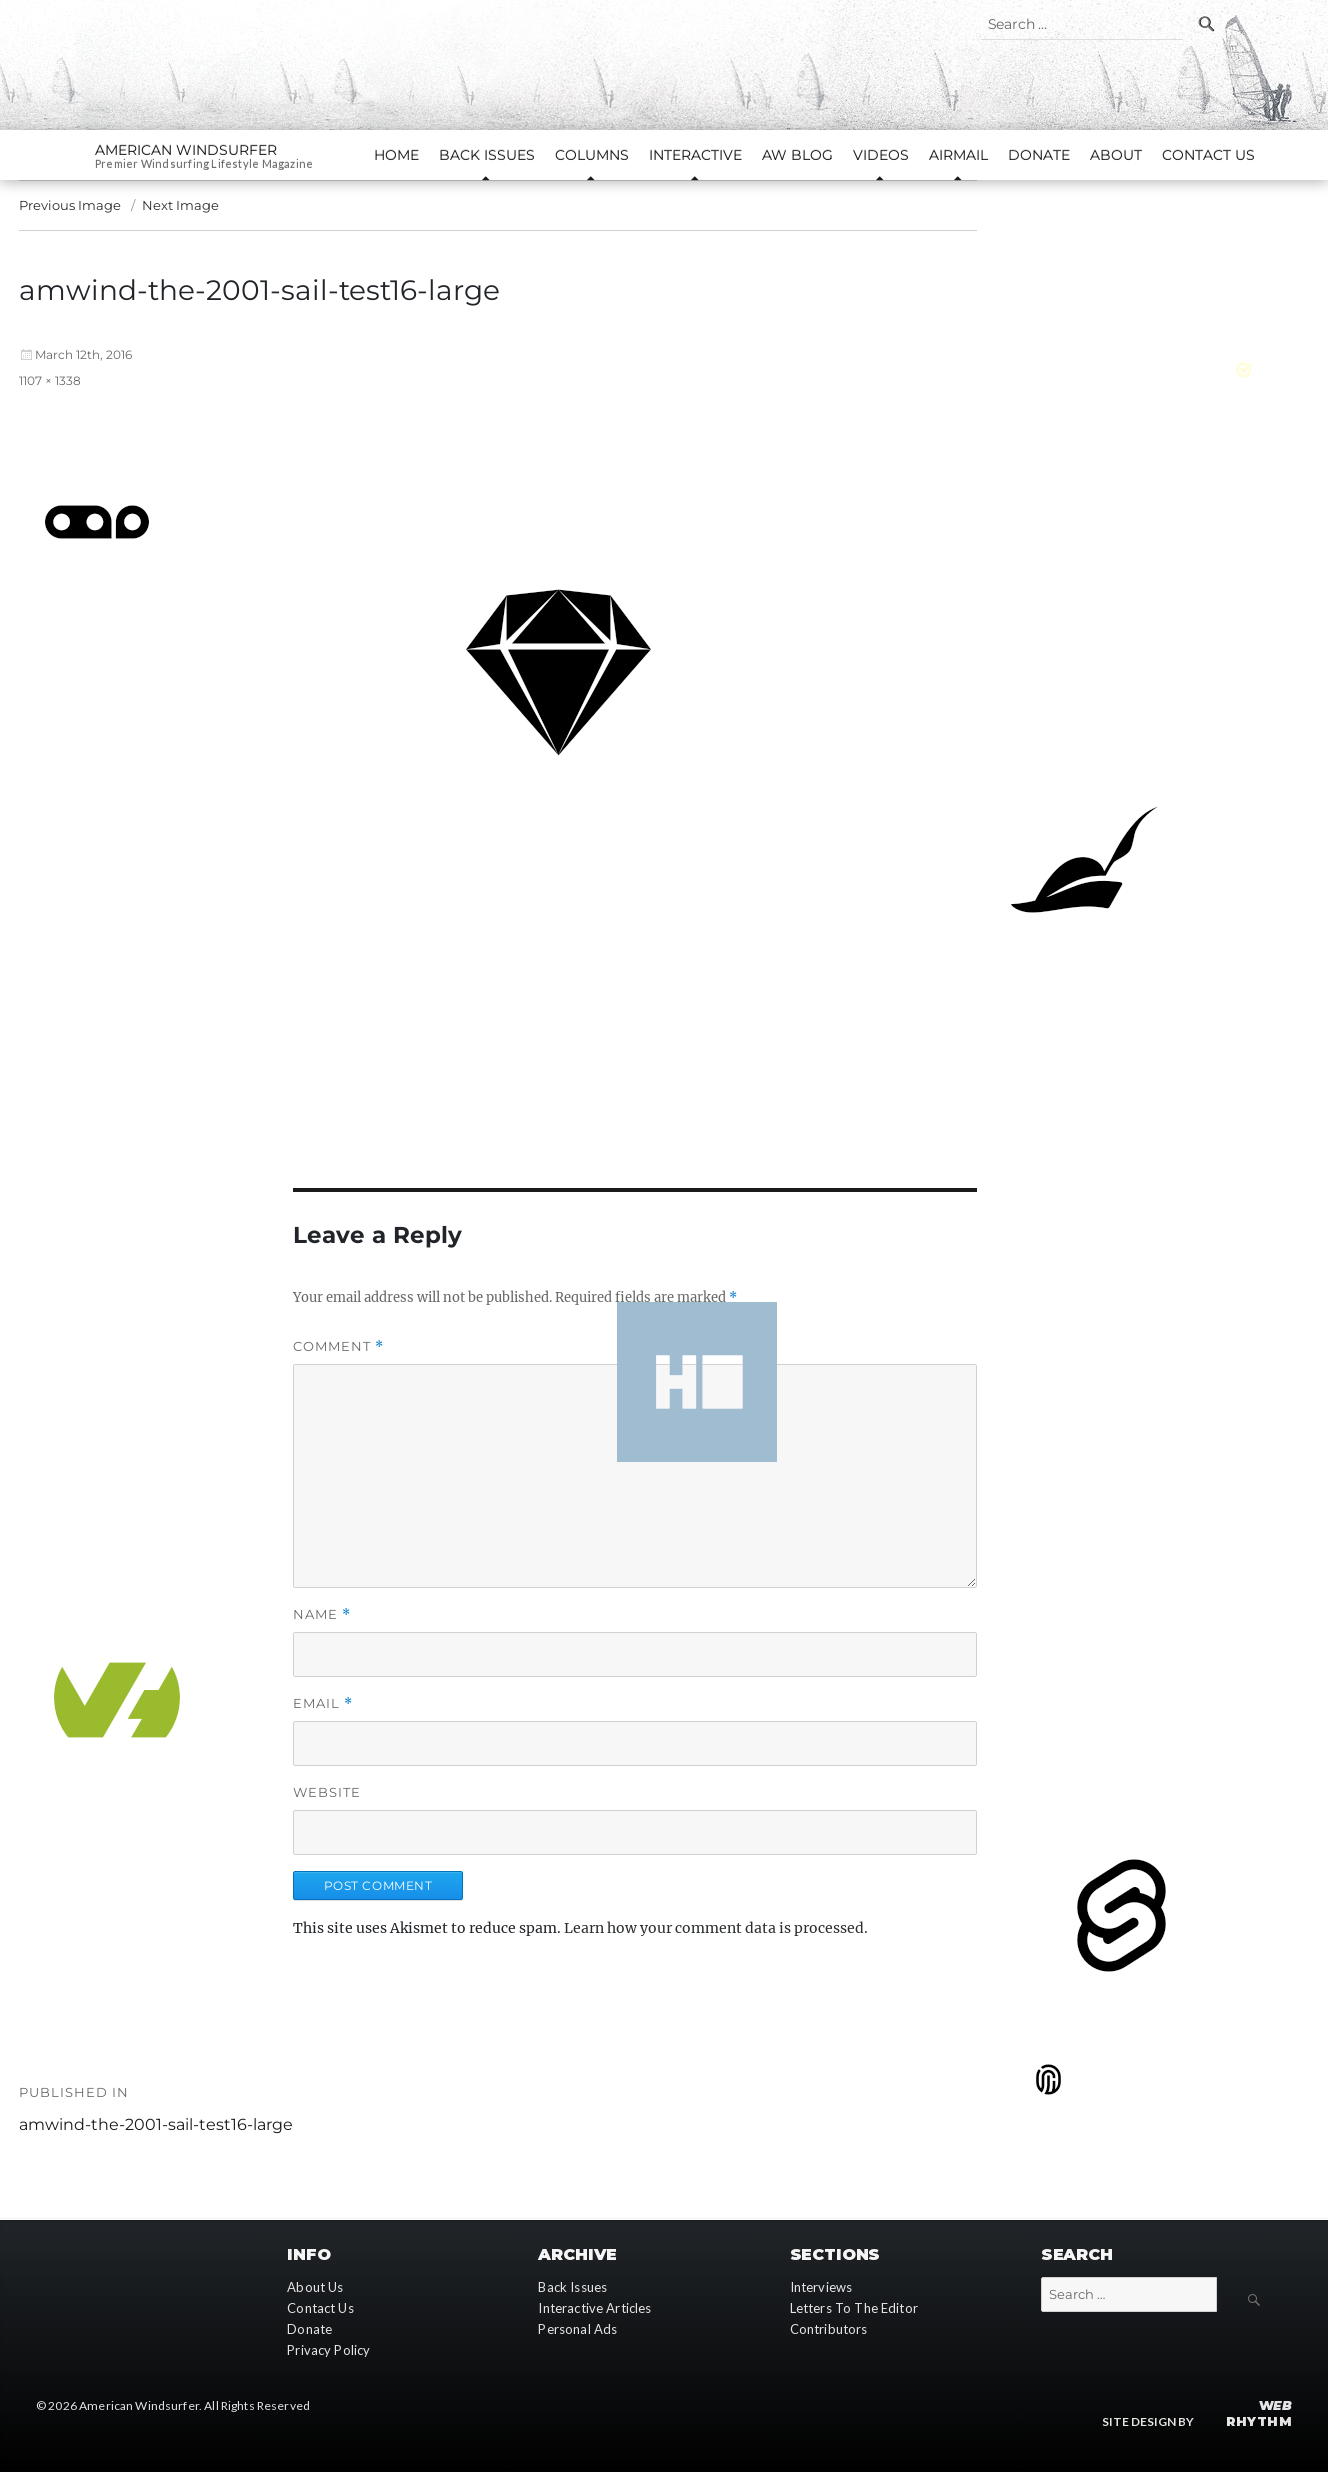  What do you see at coordinates (1121, 1915) in the screenshot?
I see `svelte framework logo` at bounding box center [1121, 1915].